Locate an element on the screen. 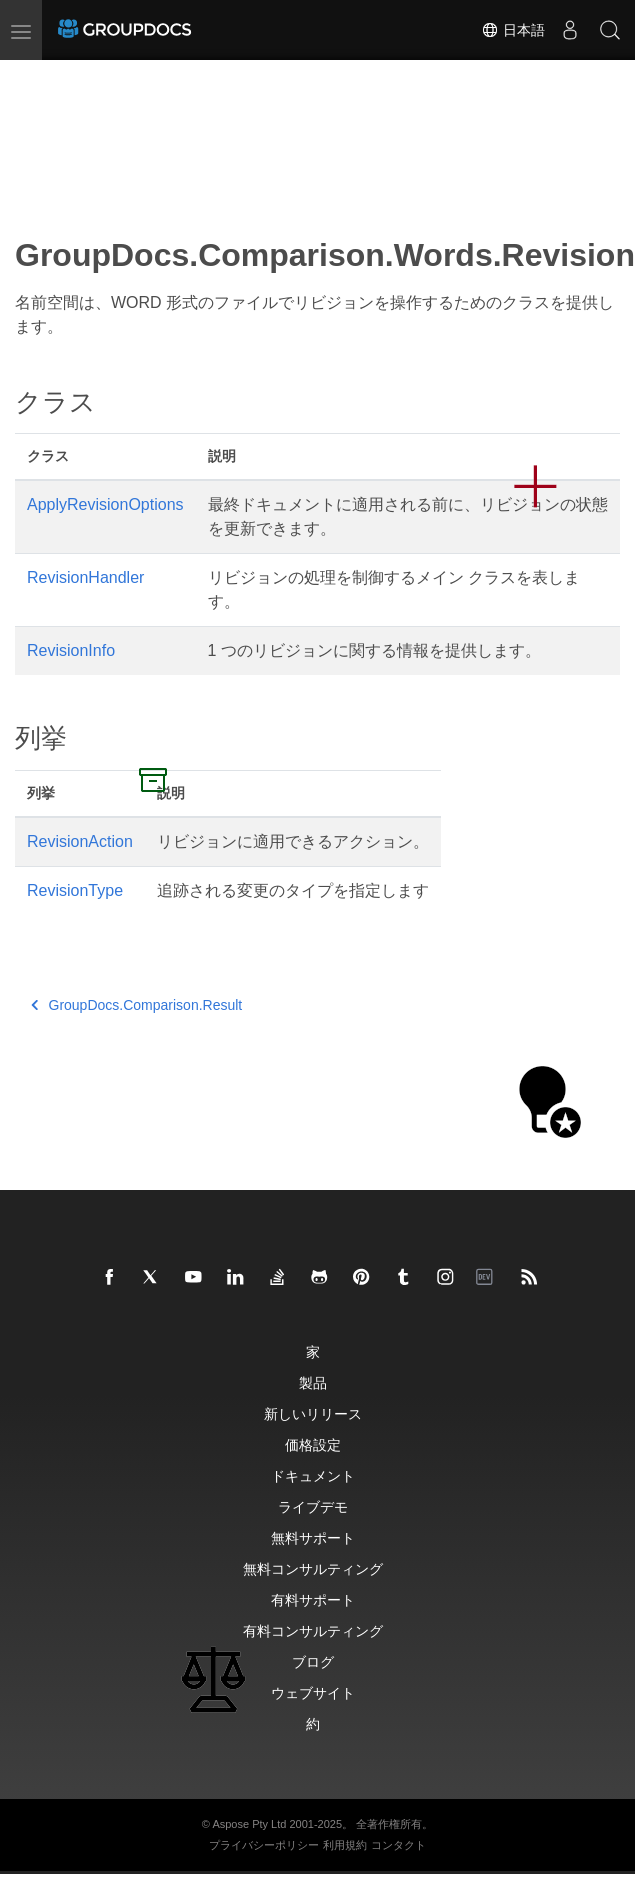 Image resolution: width=635 pixels, height=1884 pixels. view license or legal information is located at coordinates (211, 1681).